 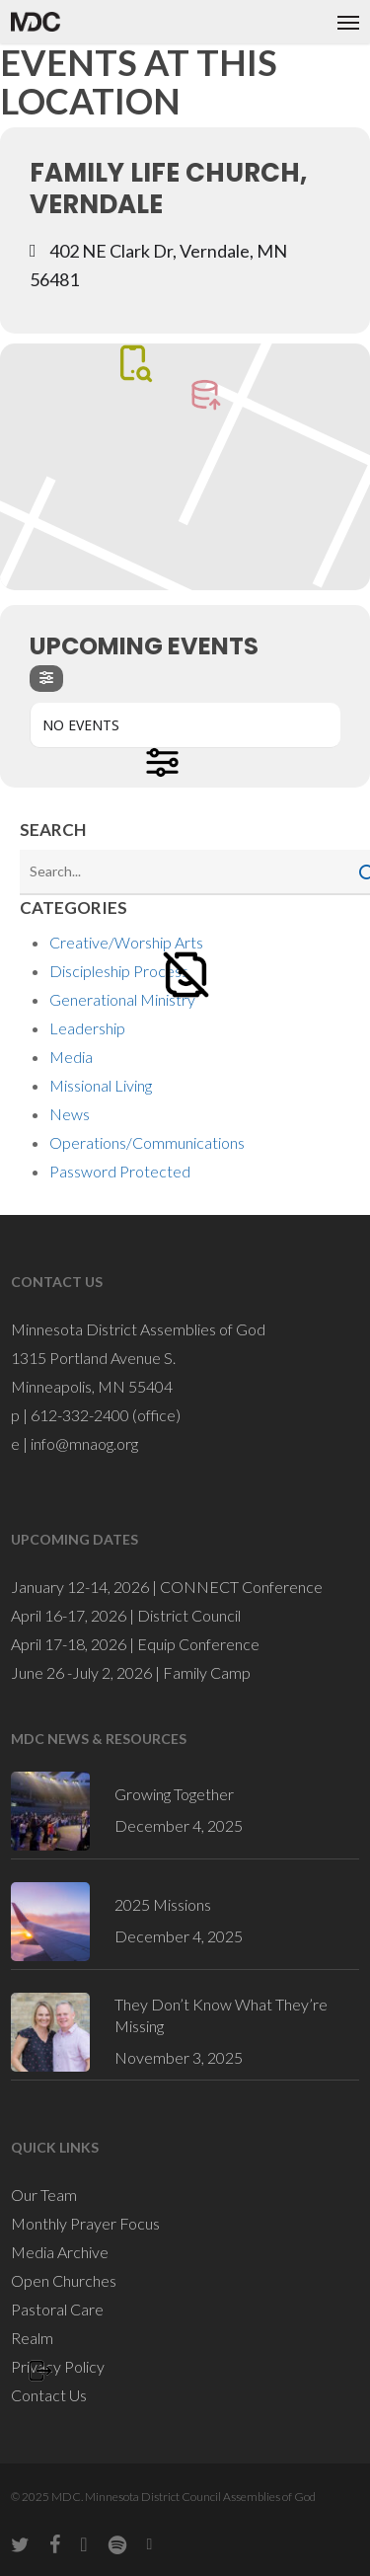 I want to click on disable or disconnect building blocks integration, so click(x=185, y=974).